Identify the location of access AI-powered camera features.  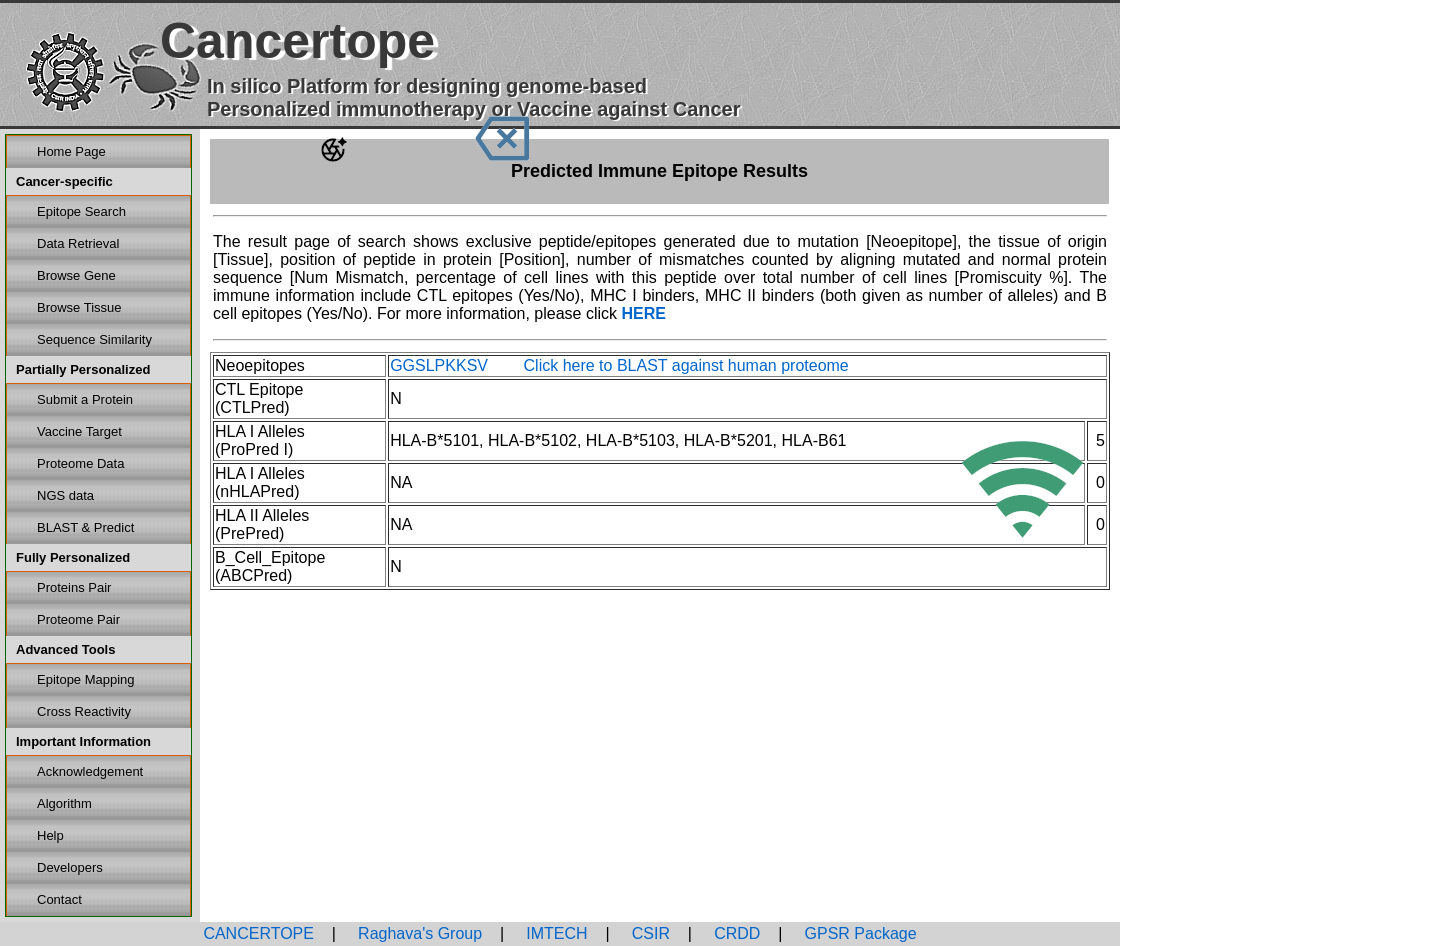
(333, 150).